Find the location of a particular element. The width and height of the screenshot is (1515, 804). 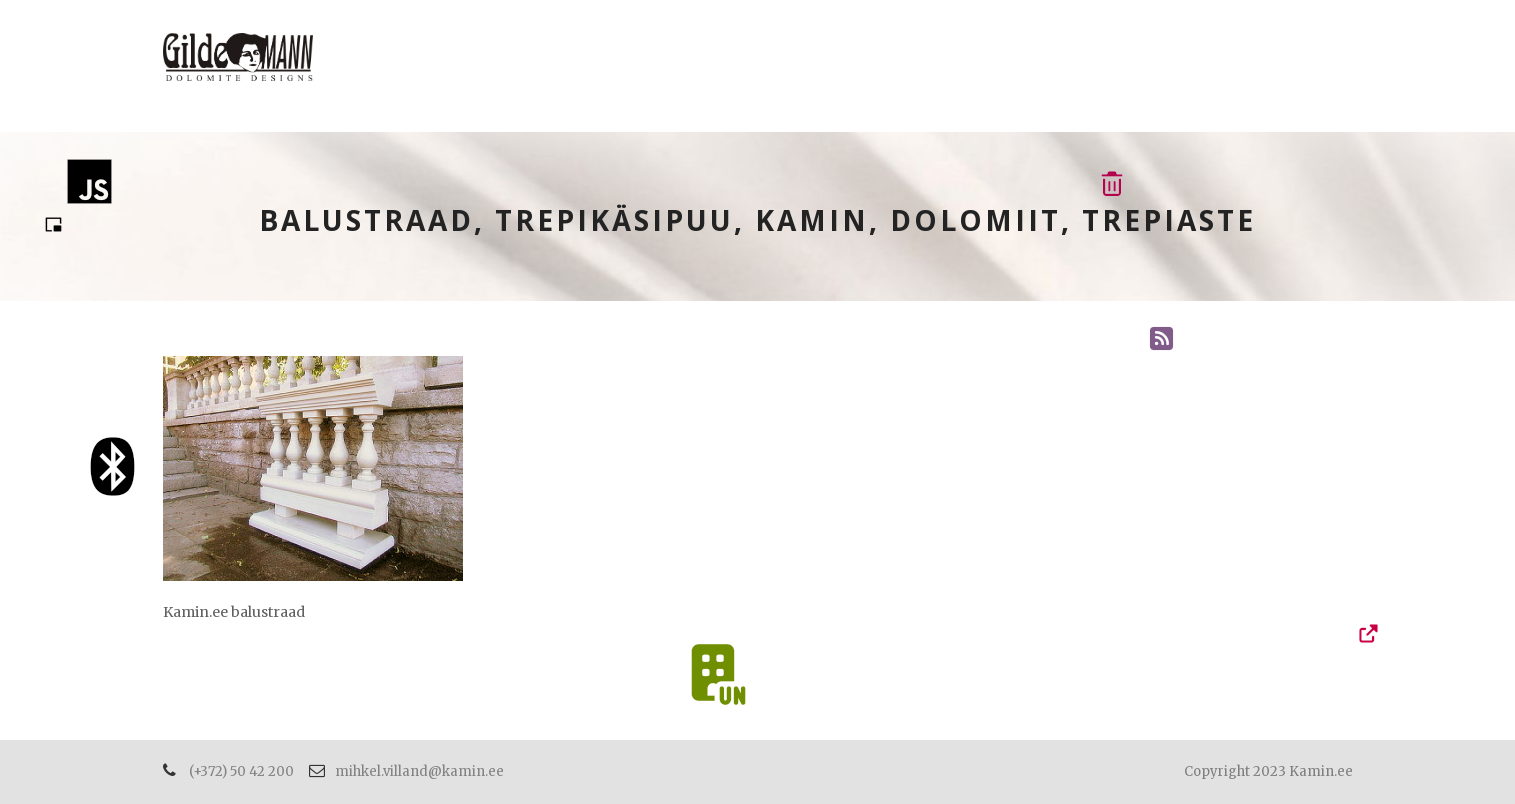

toggle bluetooth connectivity on or off is located at coordinates (112, 466).